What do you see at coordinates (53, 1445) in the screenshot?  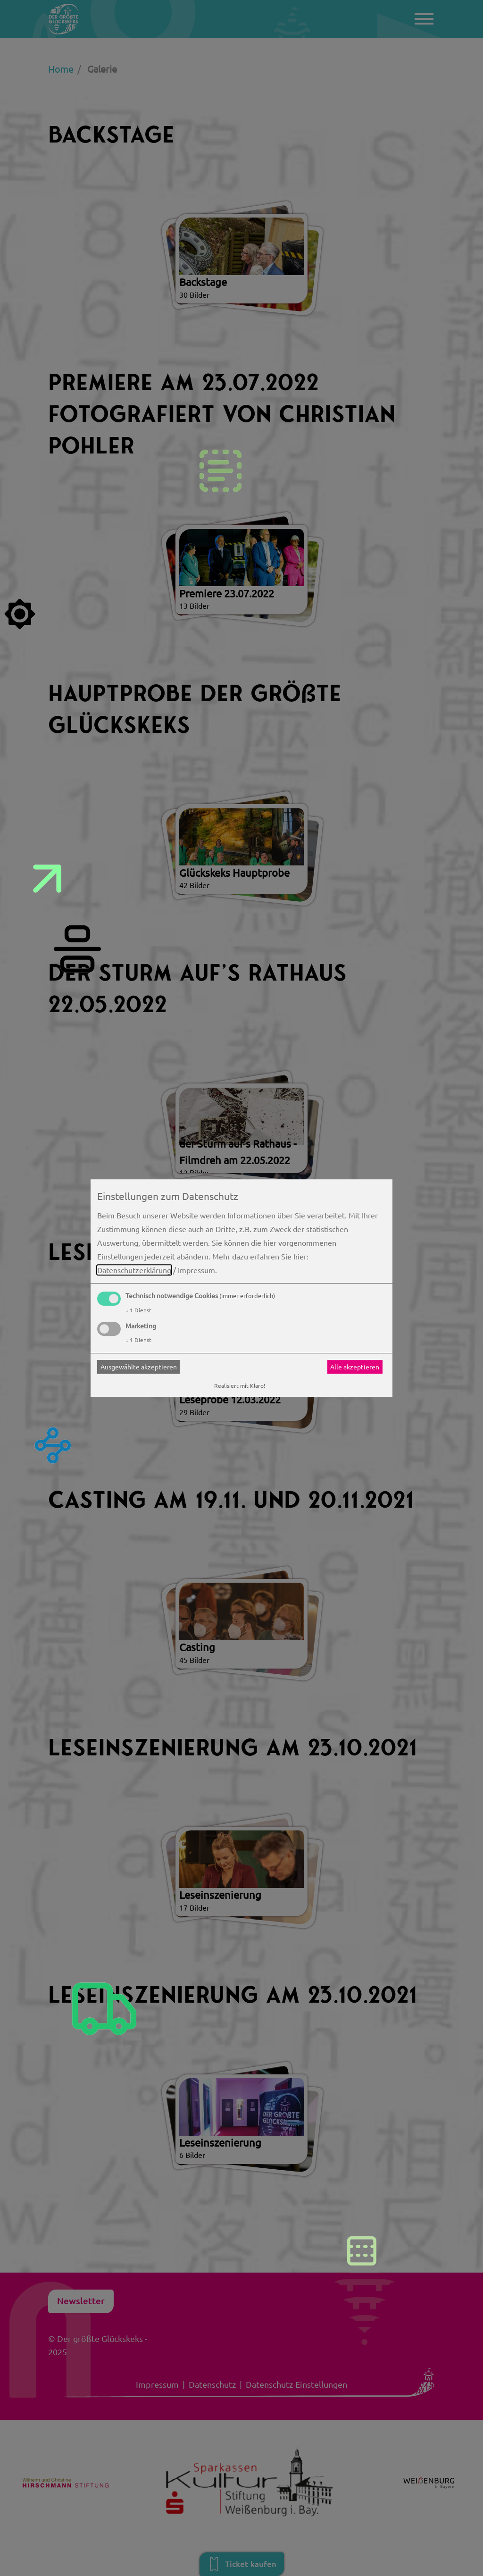 I see `view route waypoints or path nodes` at bounding box center [53, 1445].